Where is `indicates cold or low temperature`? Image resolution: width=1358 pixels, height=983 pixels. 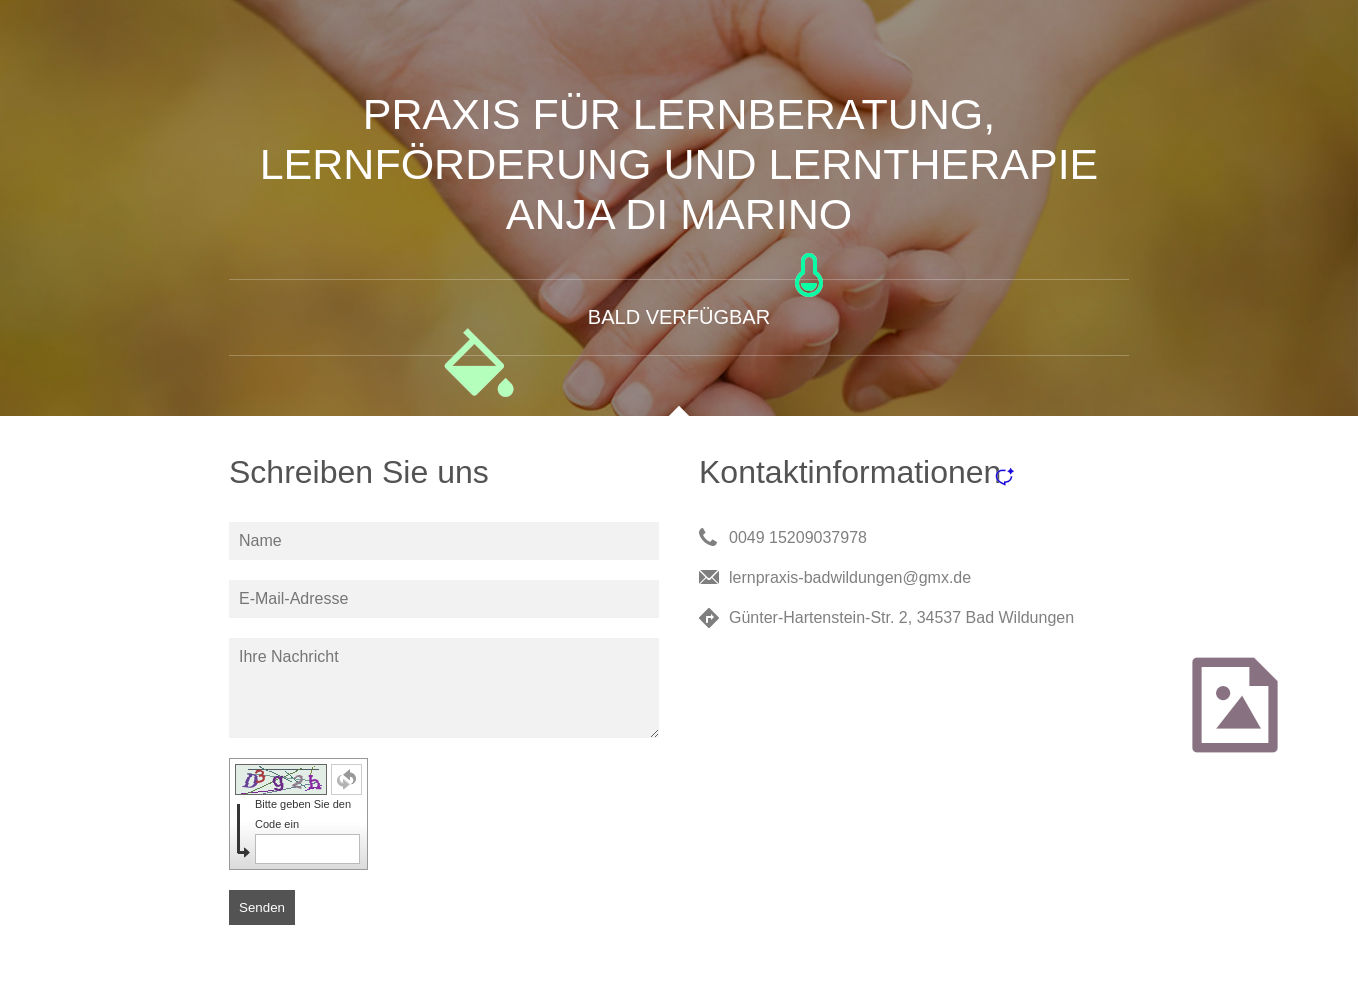
indicates cold or low temperature is located at coordinates (809, 275).